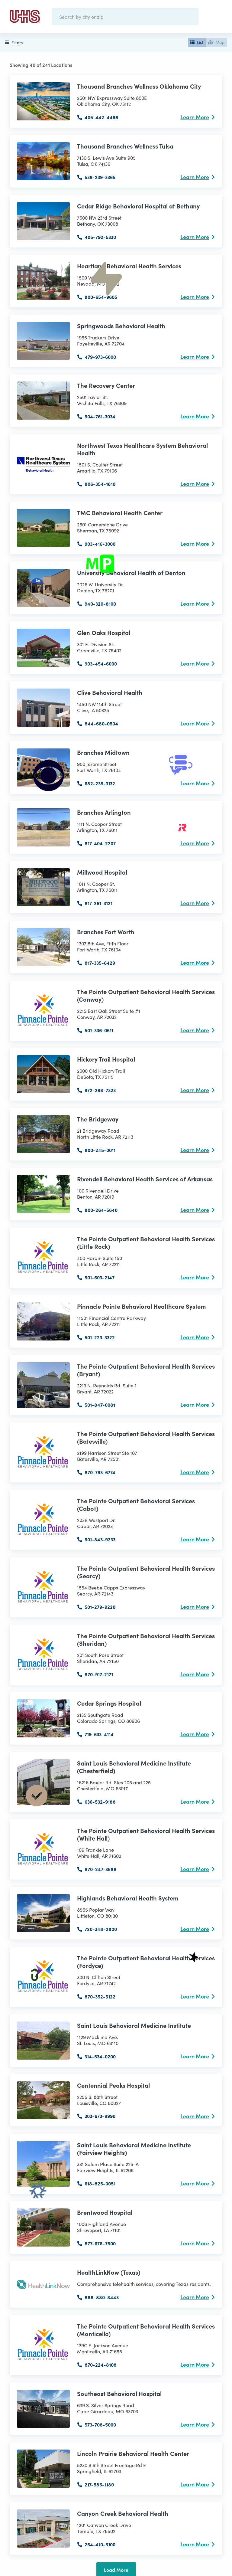  I want to click on supabase logo, so click(106, 279).